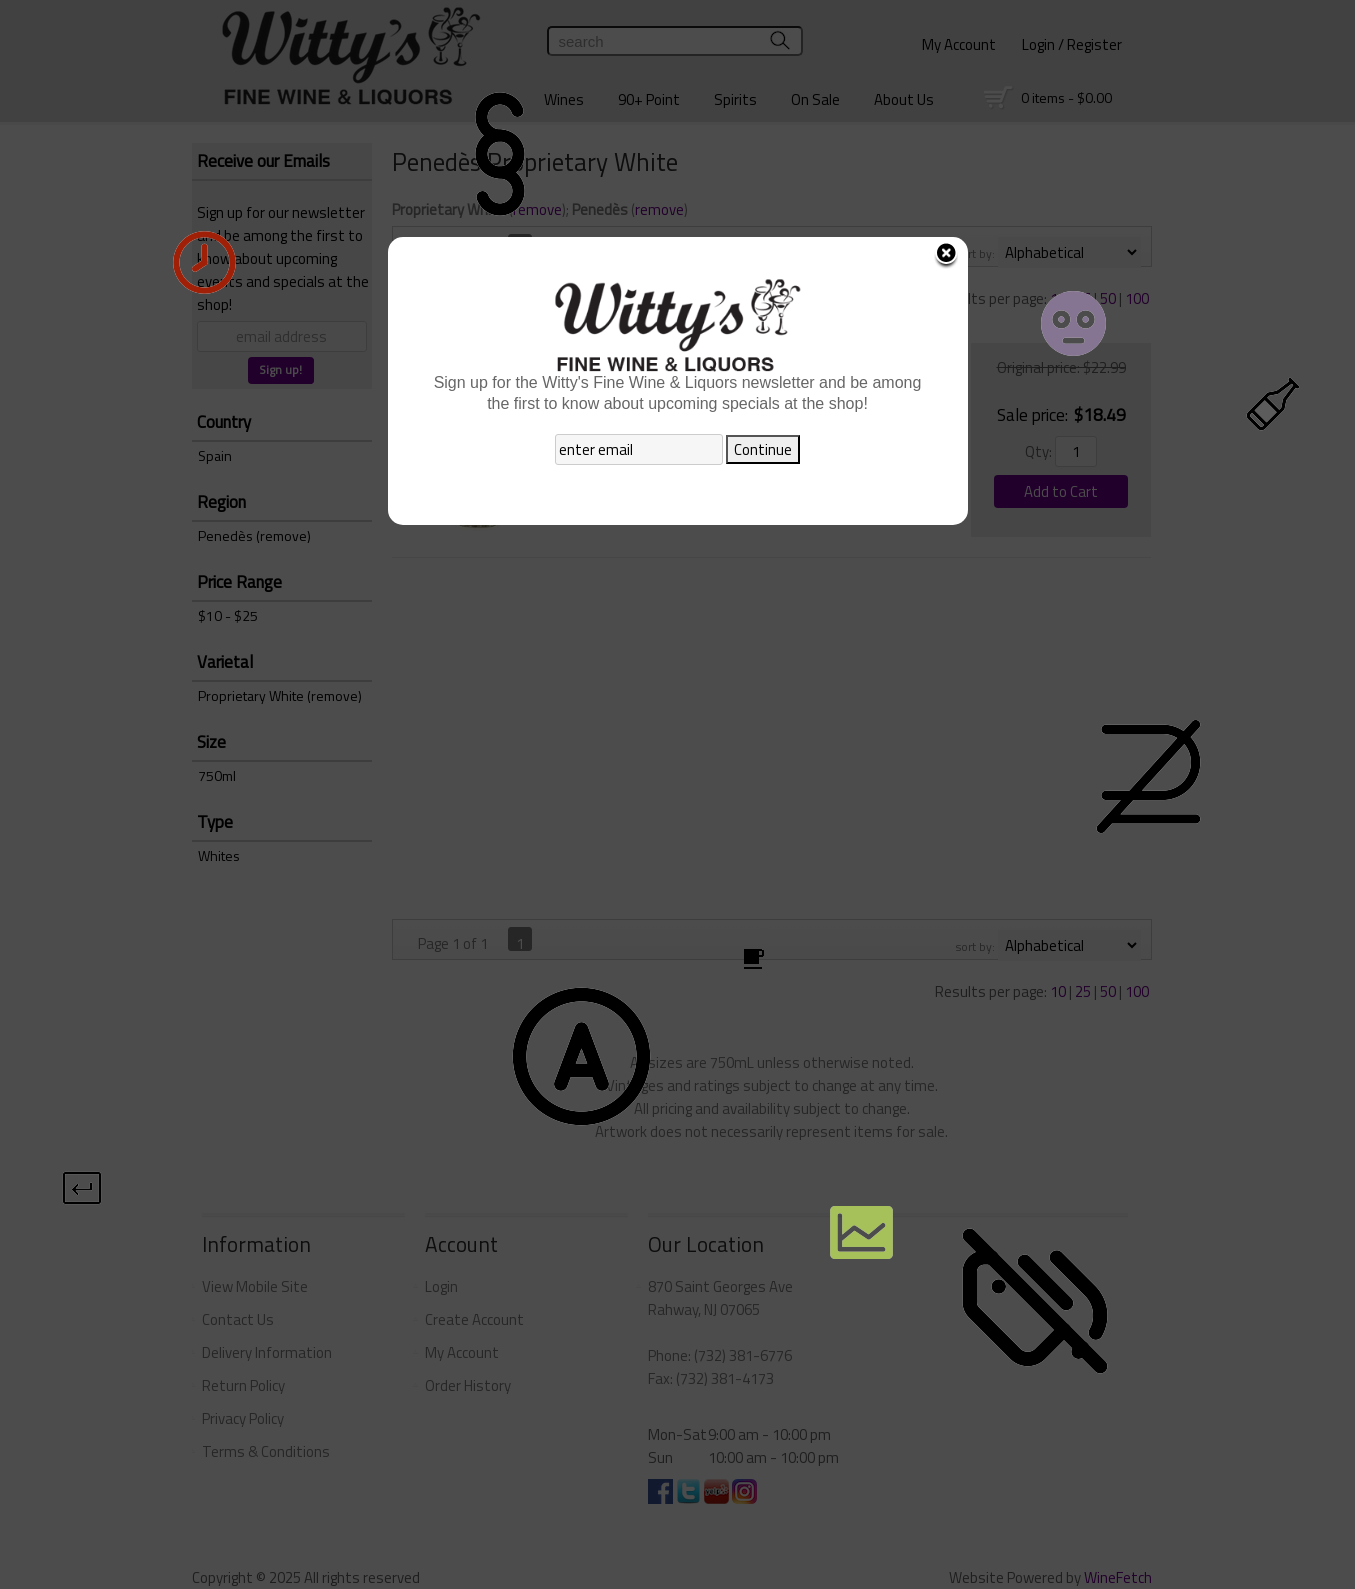 Image resolution: width=1355 pixels, height=1589 pixels. What do you see at coordinates (753, 959) in the screenshot?
I see `find nearby cafes or coffee shops` at bounding box center [753, 959].